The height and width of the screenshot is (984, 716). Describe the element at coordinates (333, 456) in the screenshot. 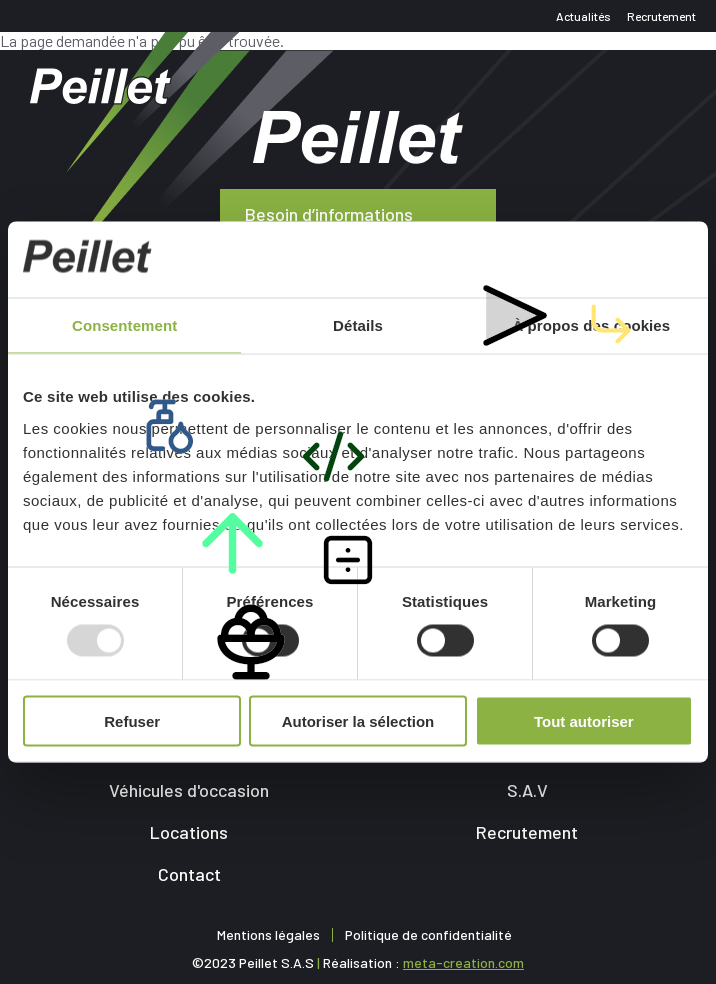

I see `view or edit source code` at that location.